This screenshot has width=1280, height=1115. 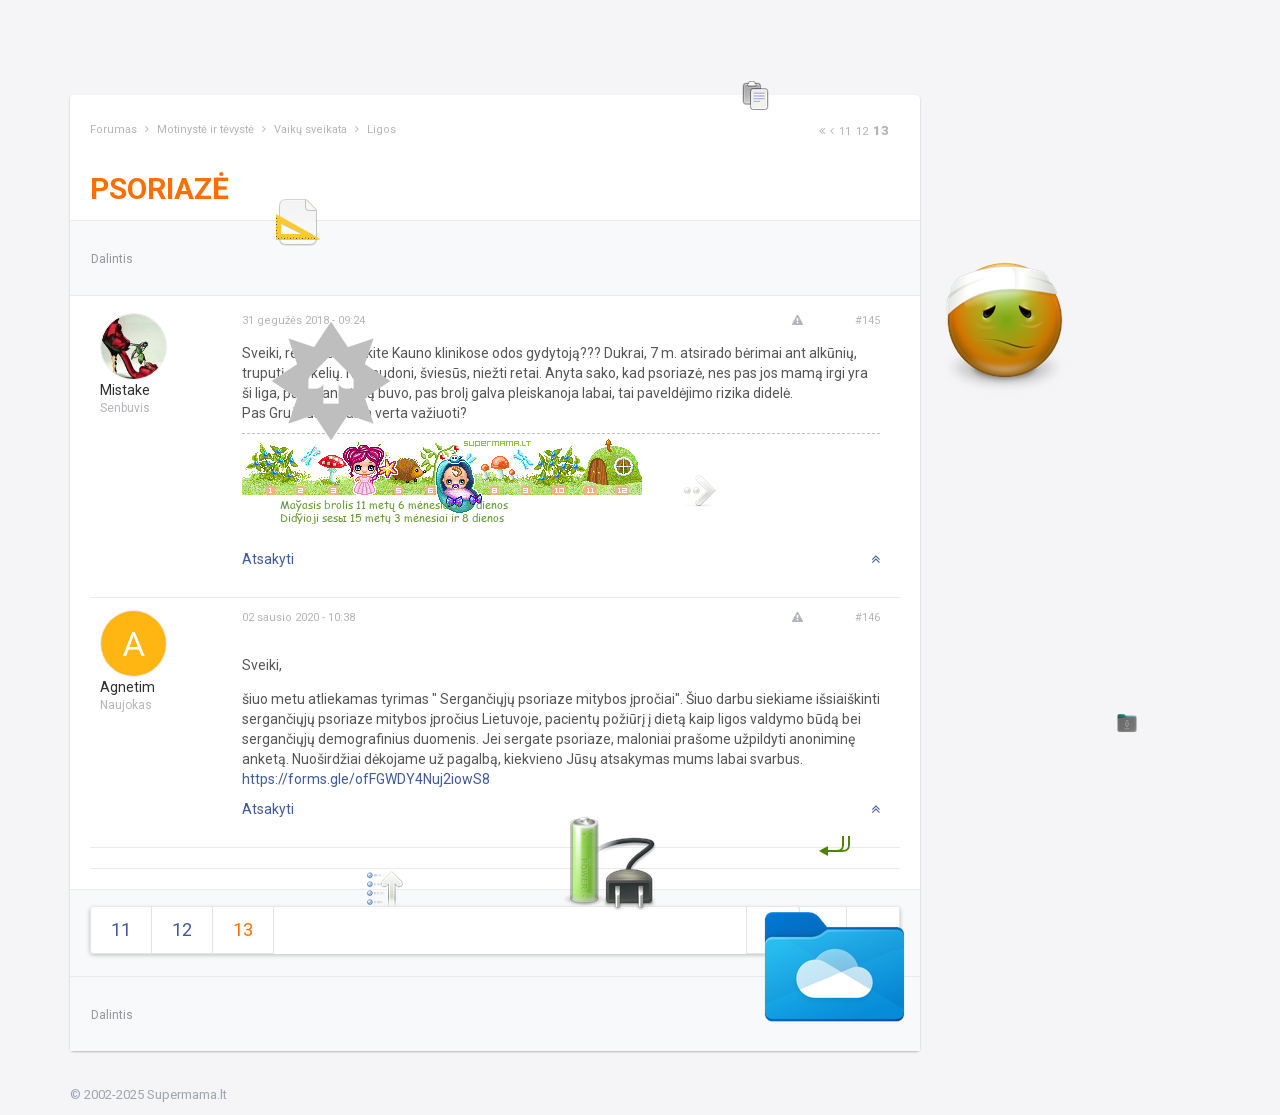 I want to click on go back to the previous screen or page, so click(x=699, y=490).